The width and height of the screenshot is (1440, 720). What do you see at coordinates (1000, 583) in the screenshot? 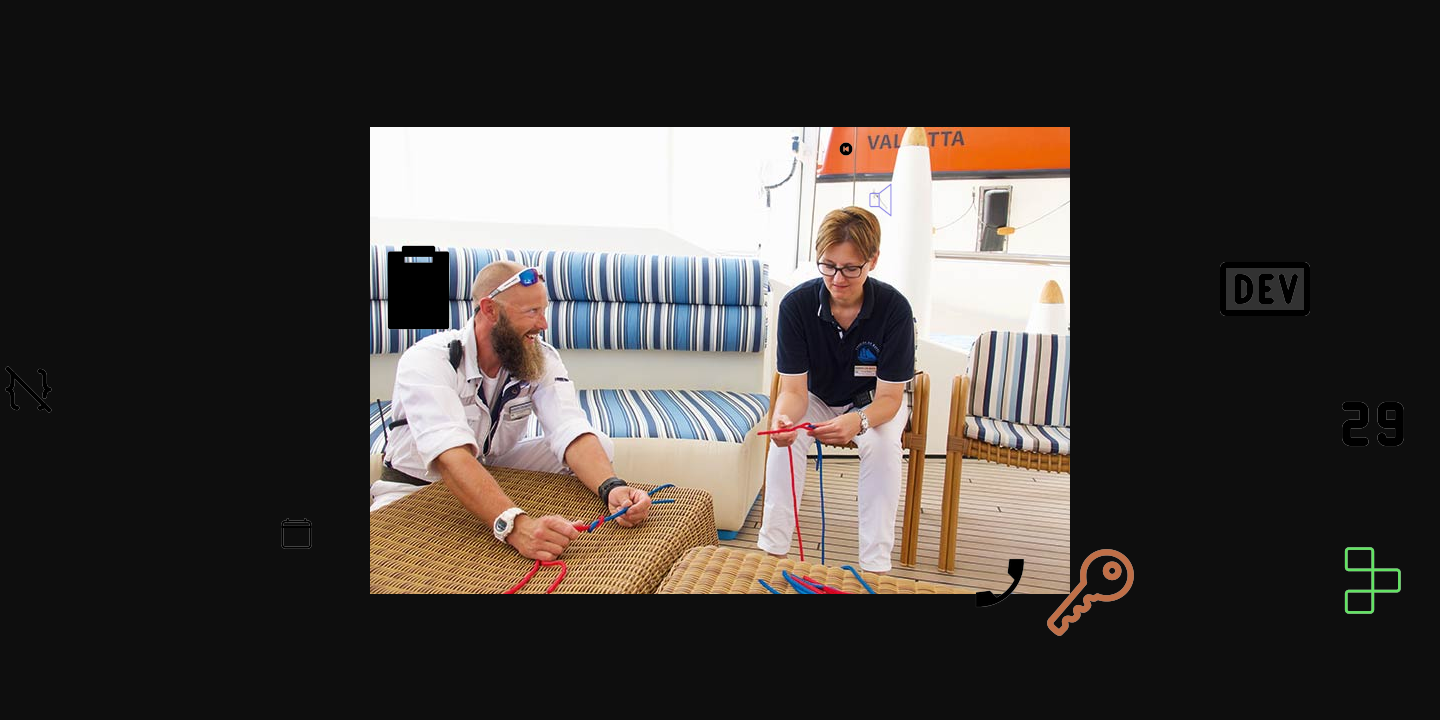
I see `make a phone call` at bounding box center [1000, 583].